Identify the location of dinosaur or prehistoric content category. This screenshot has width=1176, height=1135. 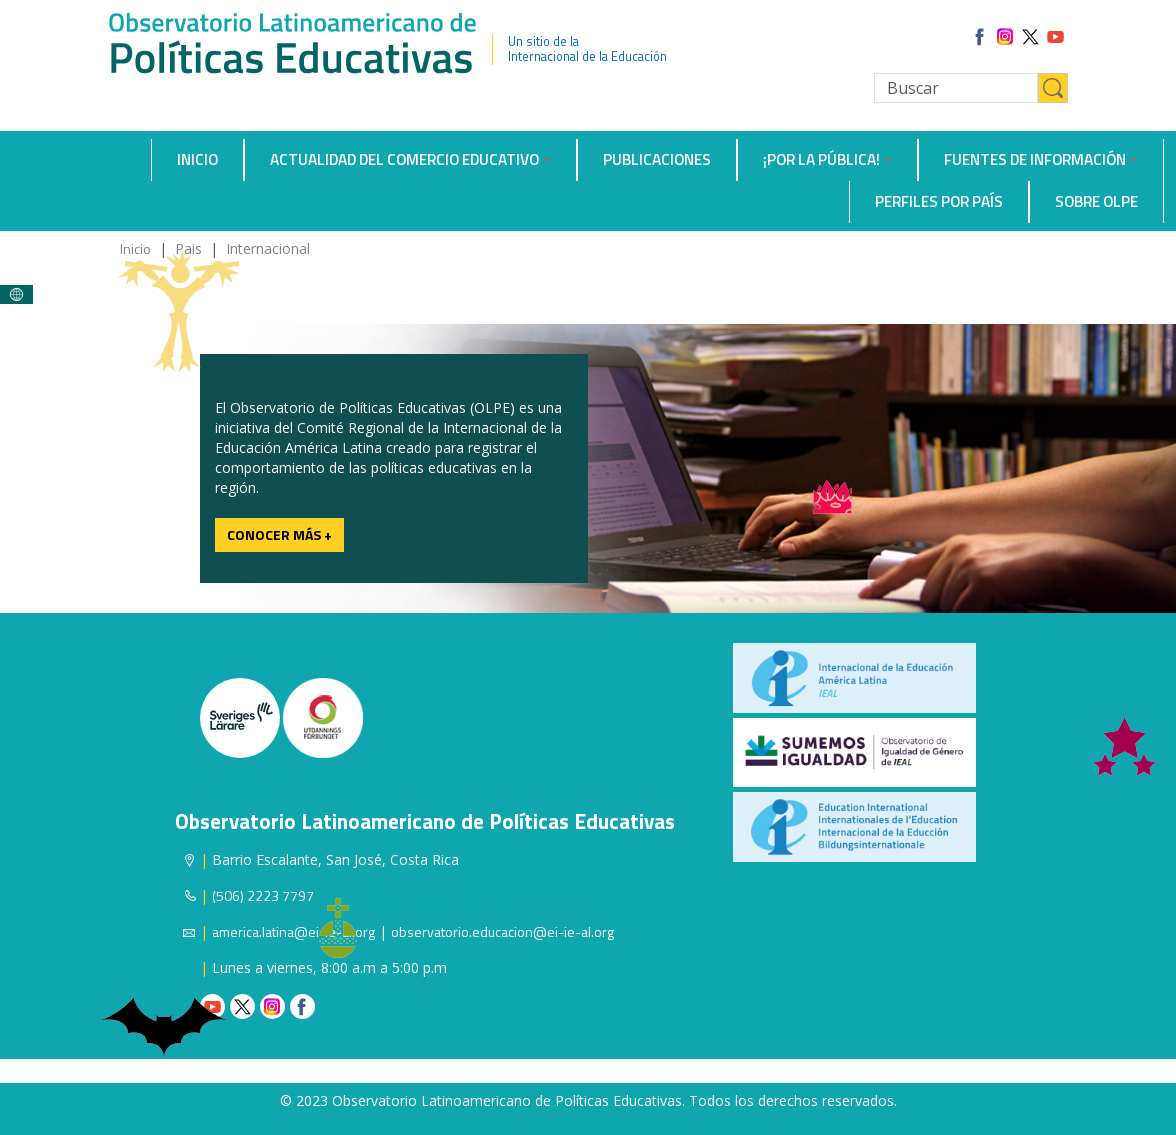
(832, 494).